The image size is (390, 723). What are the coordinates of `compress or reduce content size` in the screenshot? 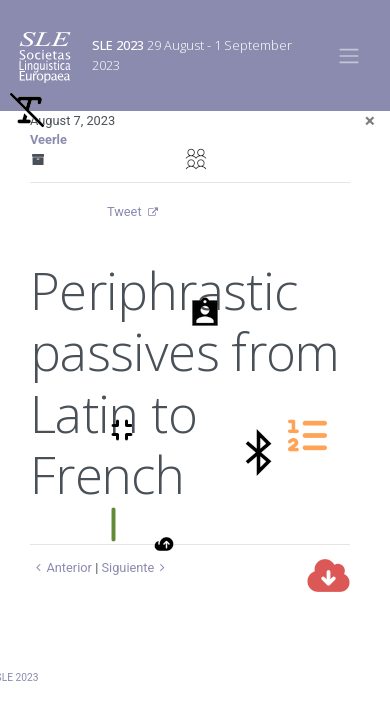 It's located at (122, 430).